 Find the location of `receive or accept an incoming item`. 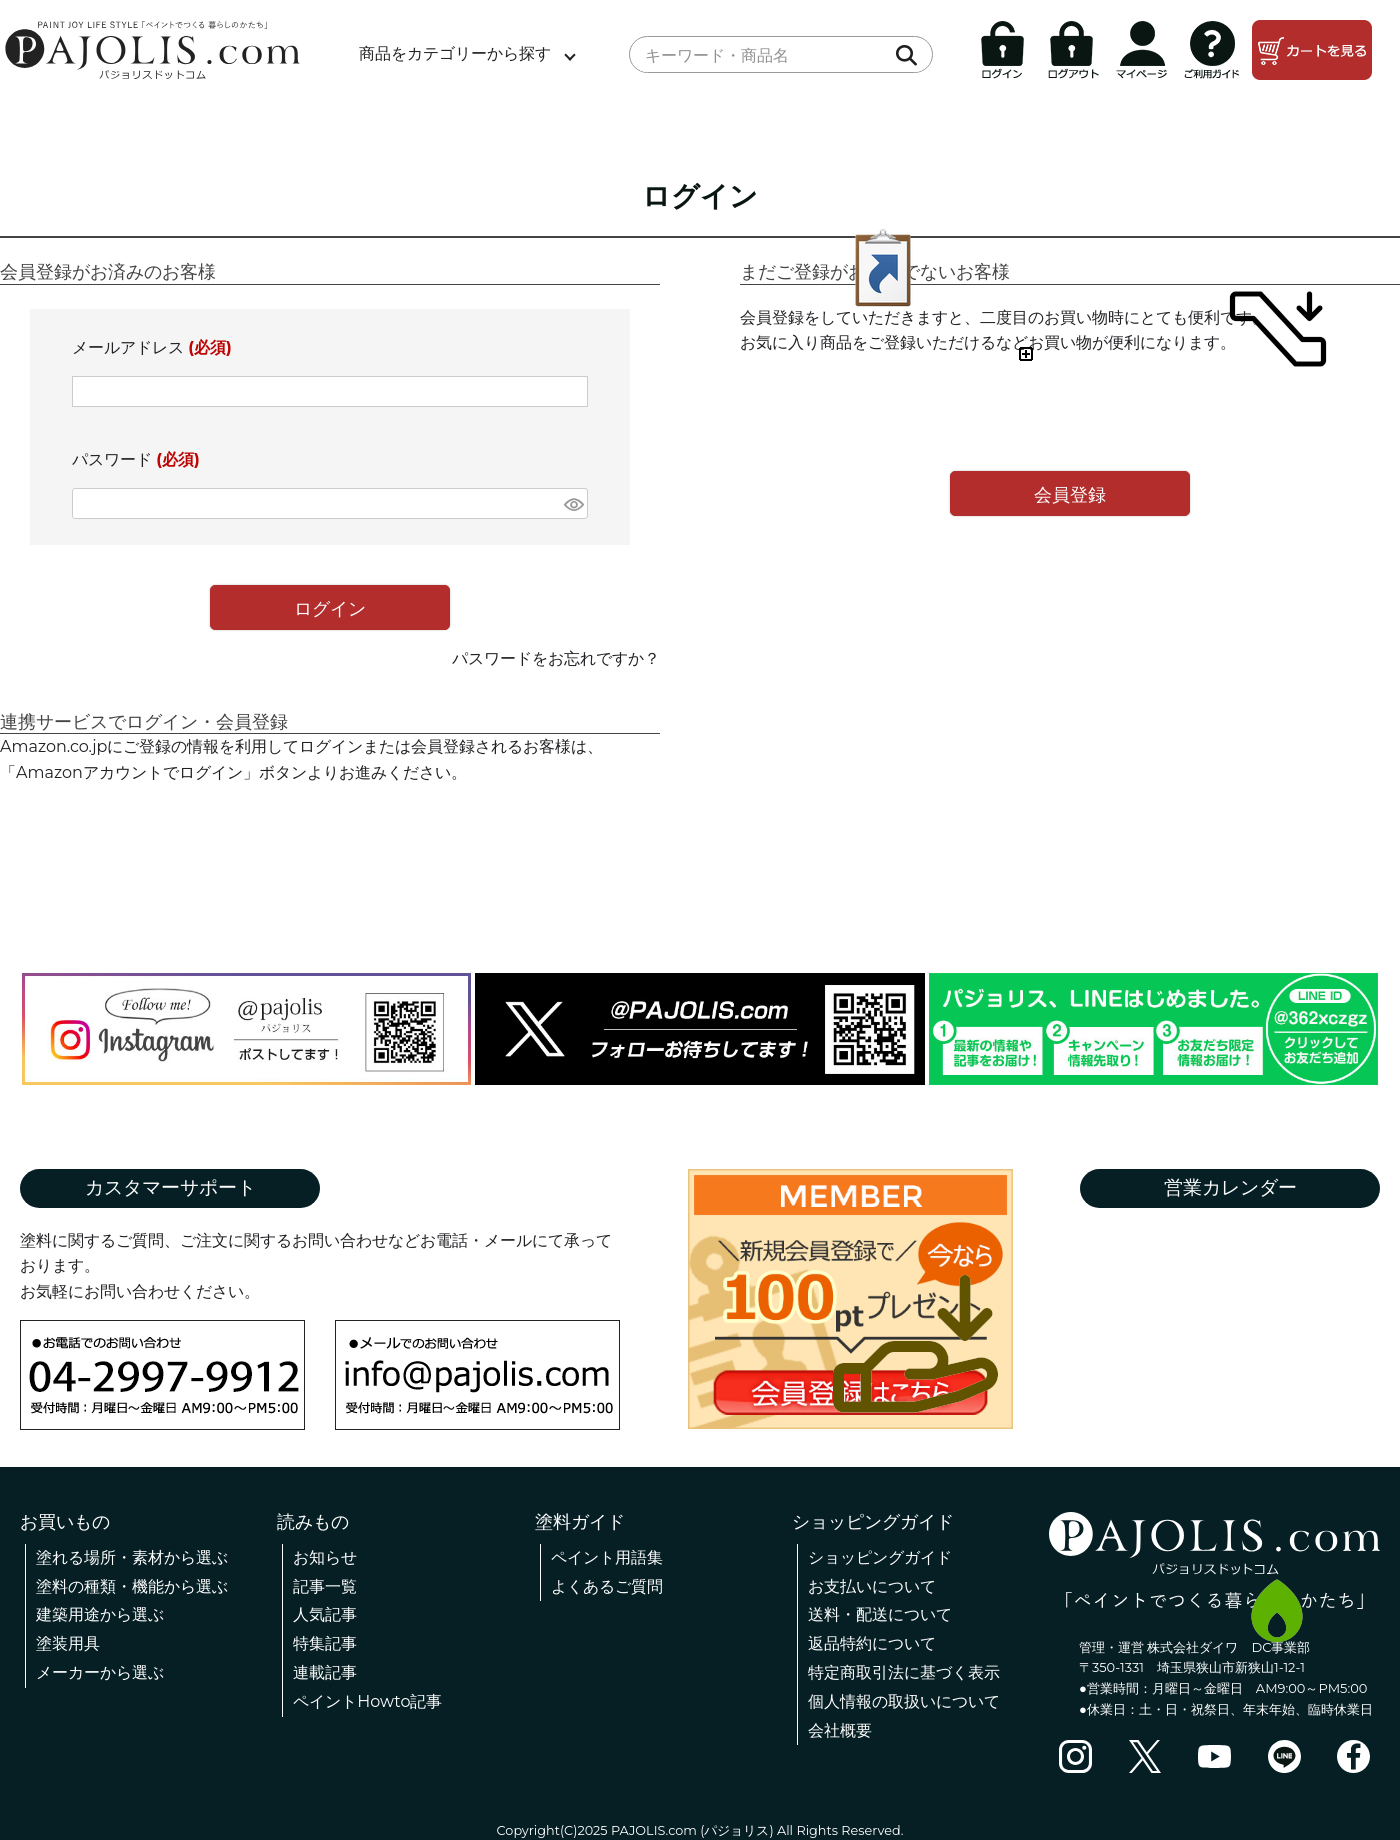

receive or accept an incoming item is located at coordinates (921, 1352).